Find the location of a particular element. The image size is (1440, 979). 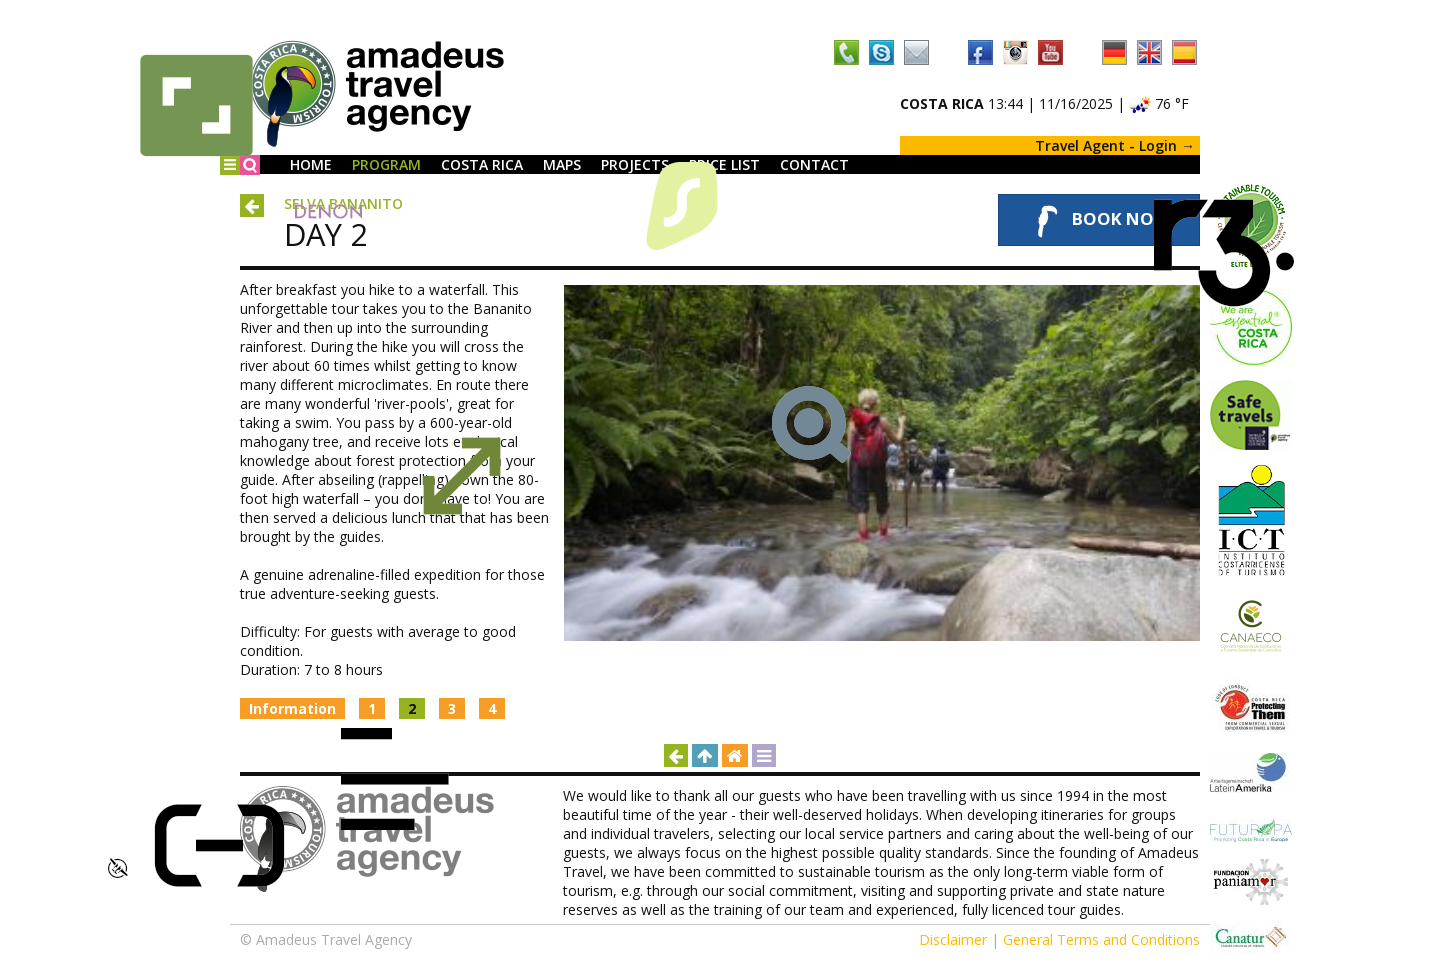

open Qlik analytics application is located at coordinates (811, 424).